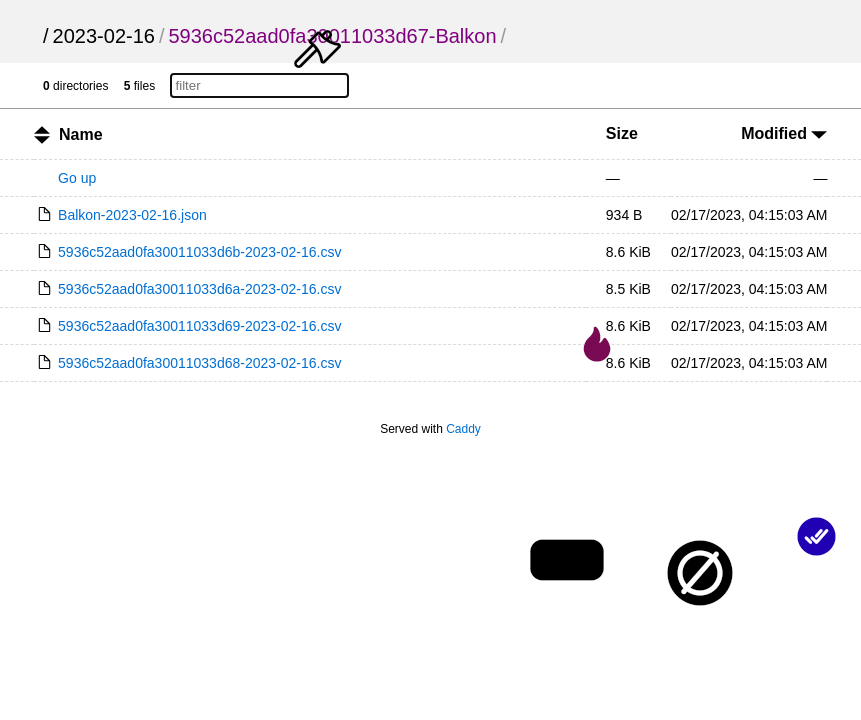 The width and height of the screenshot is (861, 720). Describe the element at coordinates (317, 50) in the screenshot. I see `tool or equipment category` at that location.